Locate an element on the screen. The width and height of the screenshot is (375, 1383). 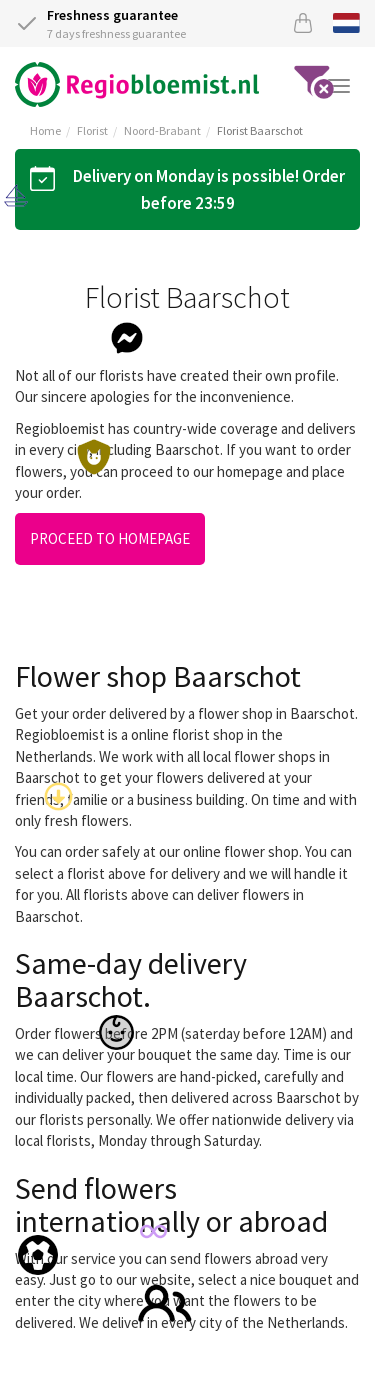
view team members or collaborators is located at coordinates (165, 1305).